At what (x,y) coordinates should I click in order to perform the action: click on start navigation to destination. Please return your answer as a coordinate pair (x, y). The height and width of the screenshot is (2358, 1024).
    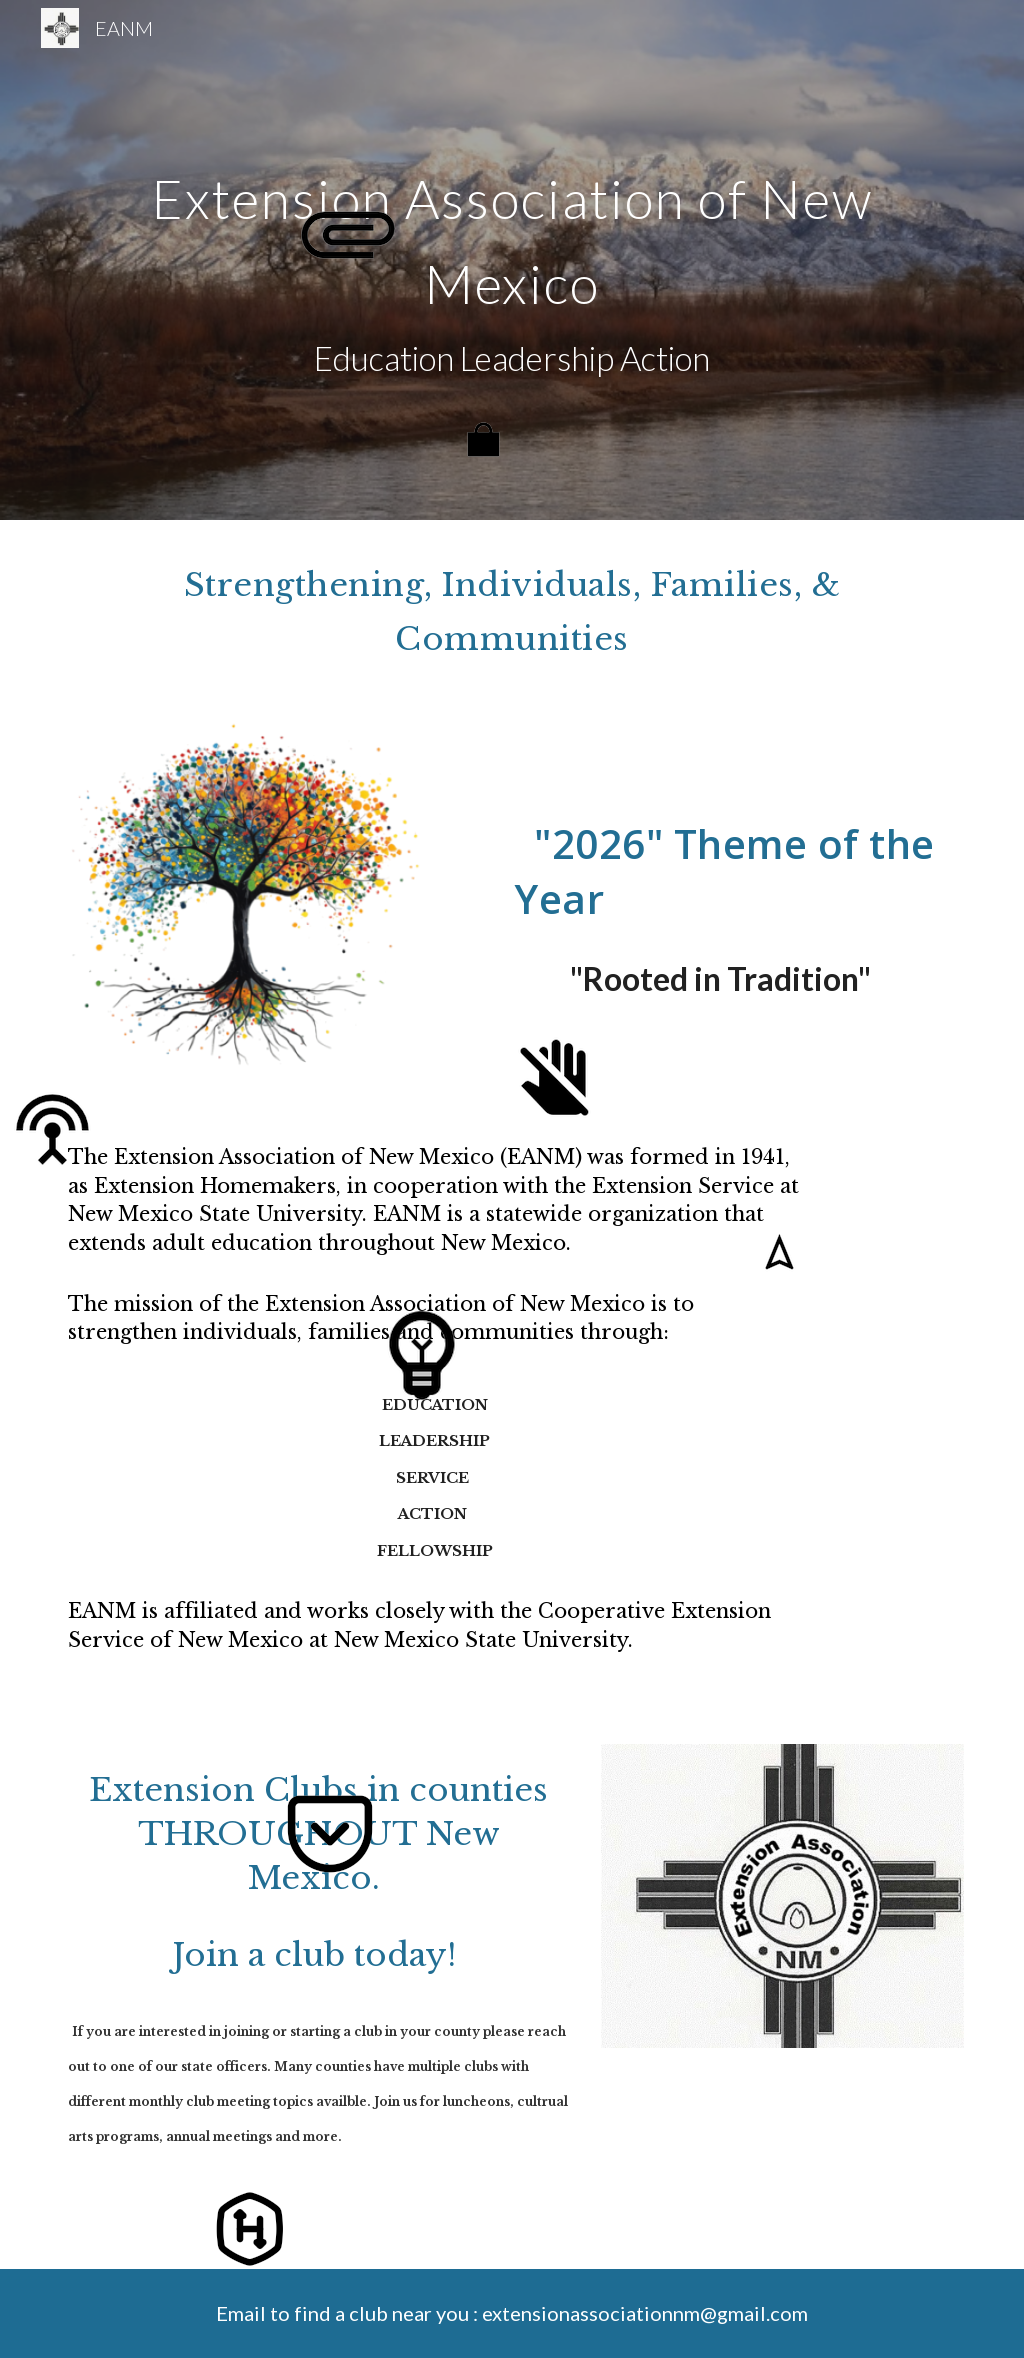
    Looking at the image, I should click on (779, 1252).